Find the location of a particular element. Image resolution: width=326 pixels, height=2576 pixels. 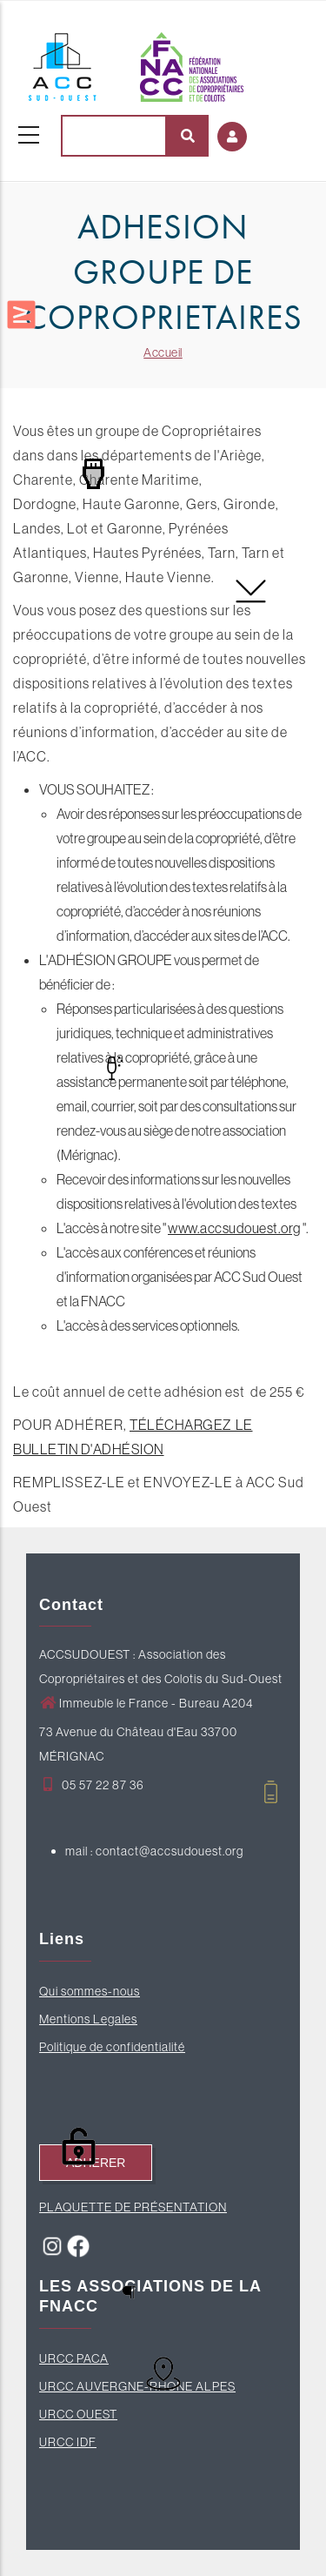

battery at medium charge level is located at coordinates (270, 1792).